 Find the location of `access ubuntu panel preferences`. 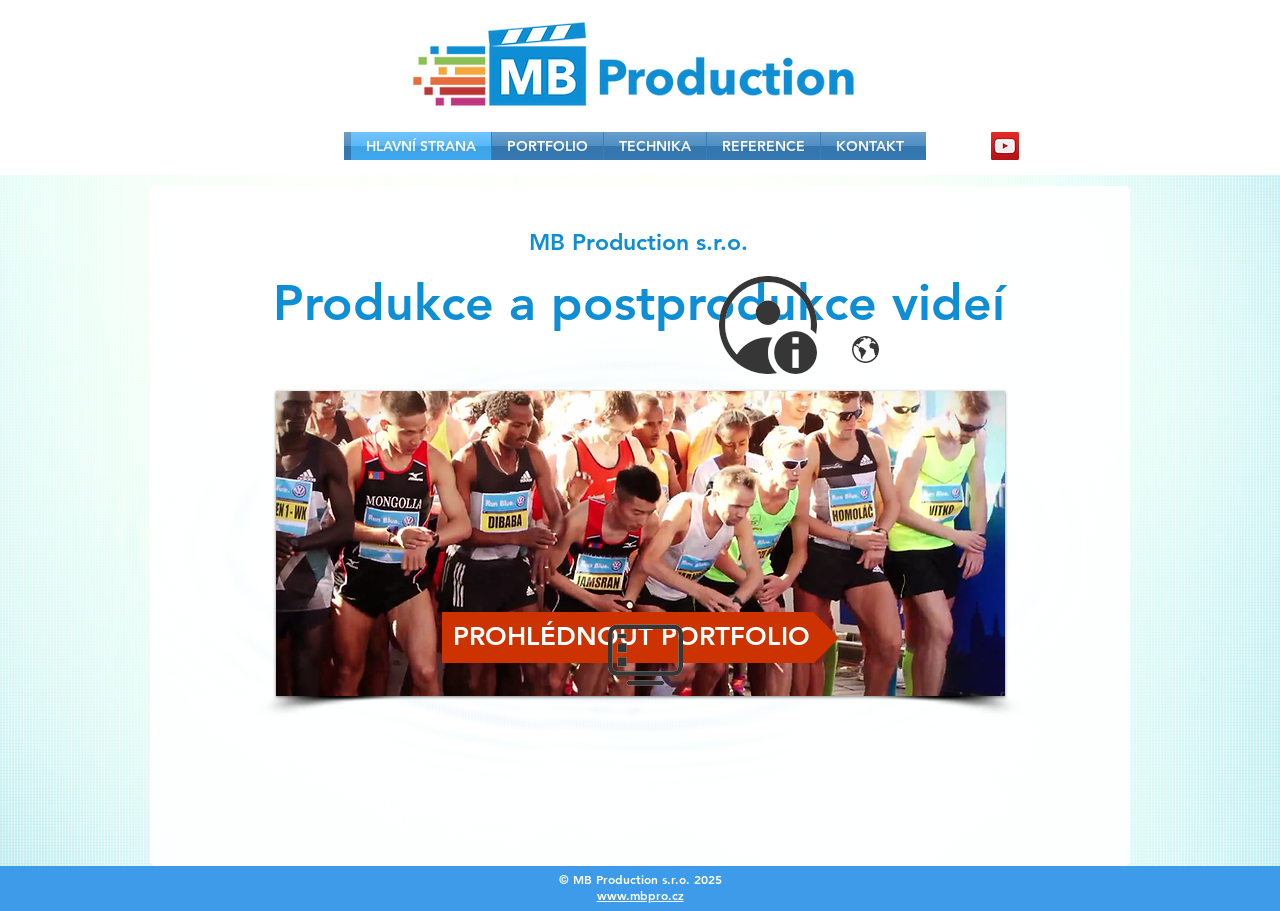

access ubuntu panel preferences is located at coordinates (645, 652).